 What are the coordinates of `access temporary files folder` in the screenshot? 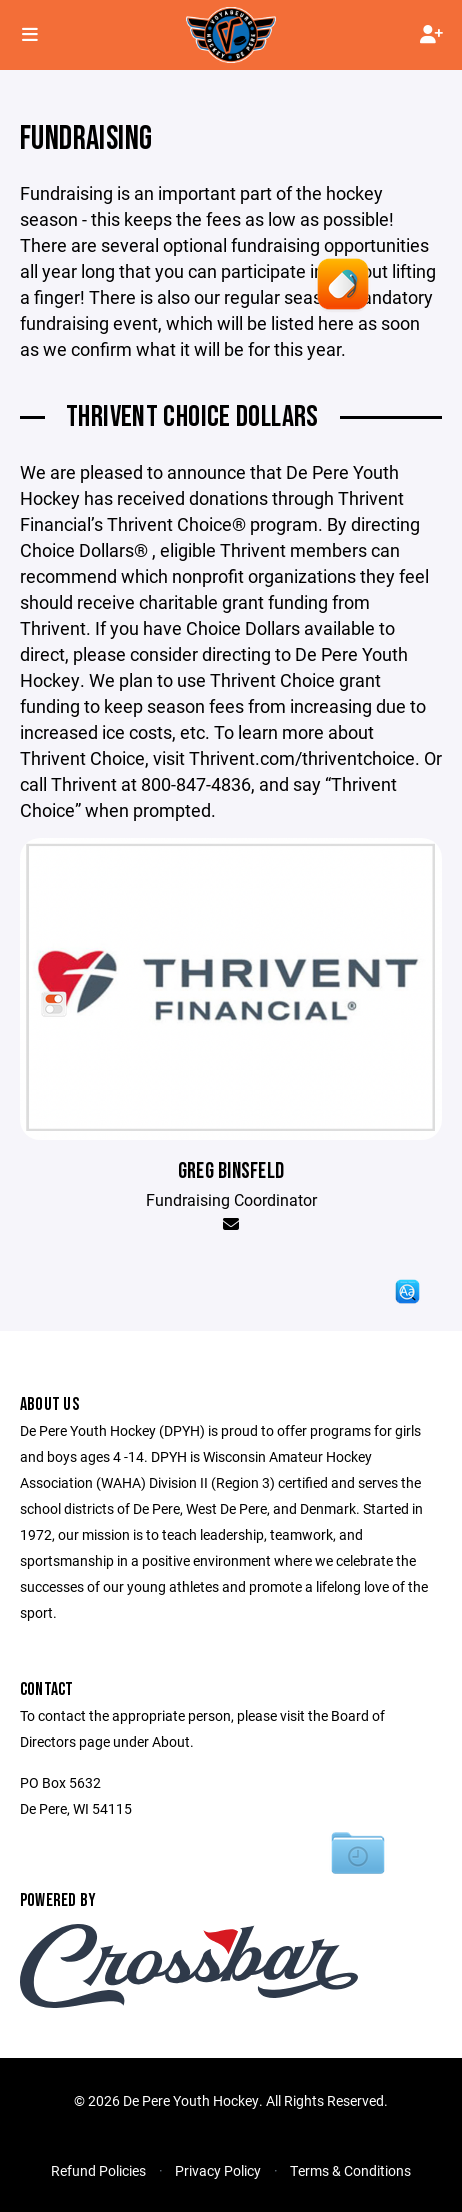 It's located at (358, 1853).